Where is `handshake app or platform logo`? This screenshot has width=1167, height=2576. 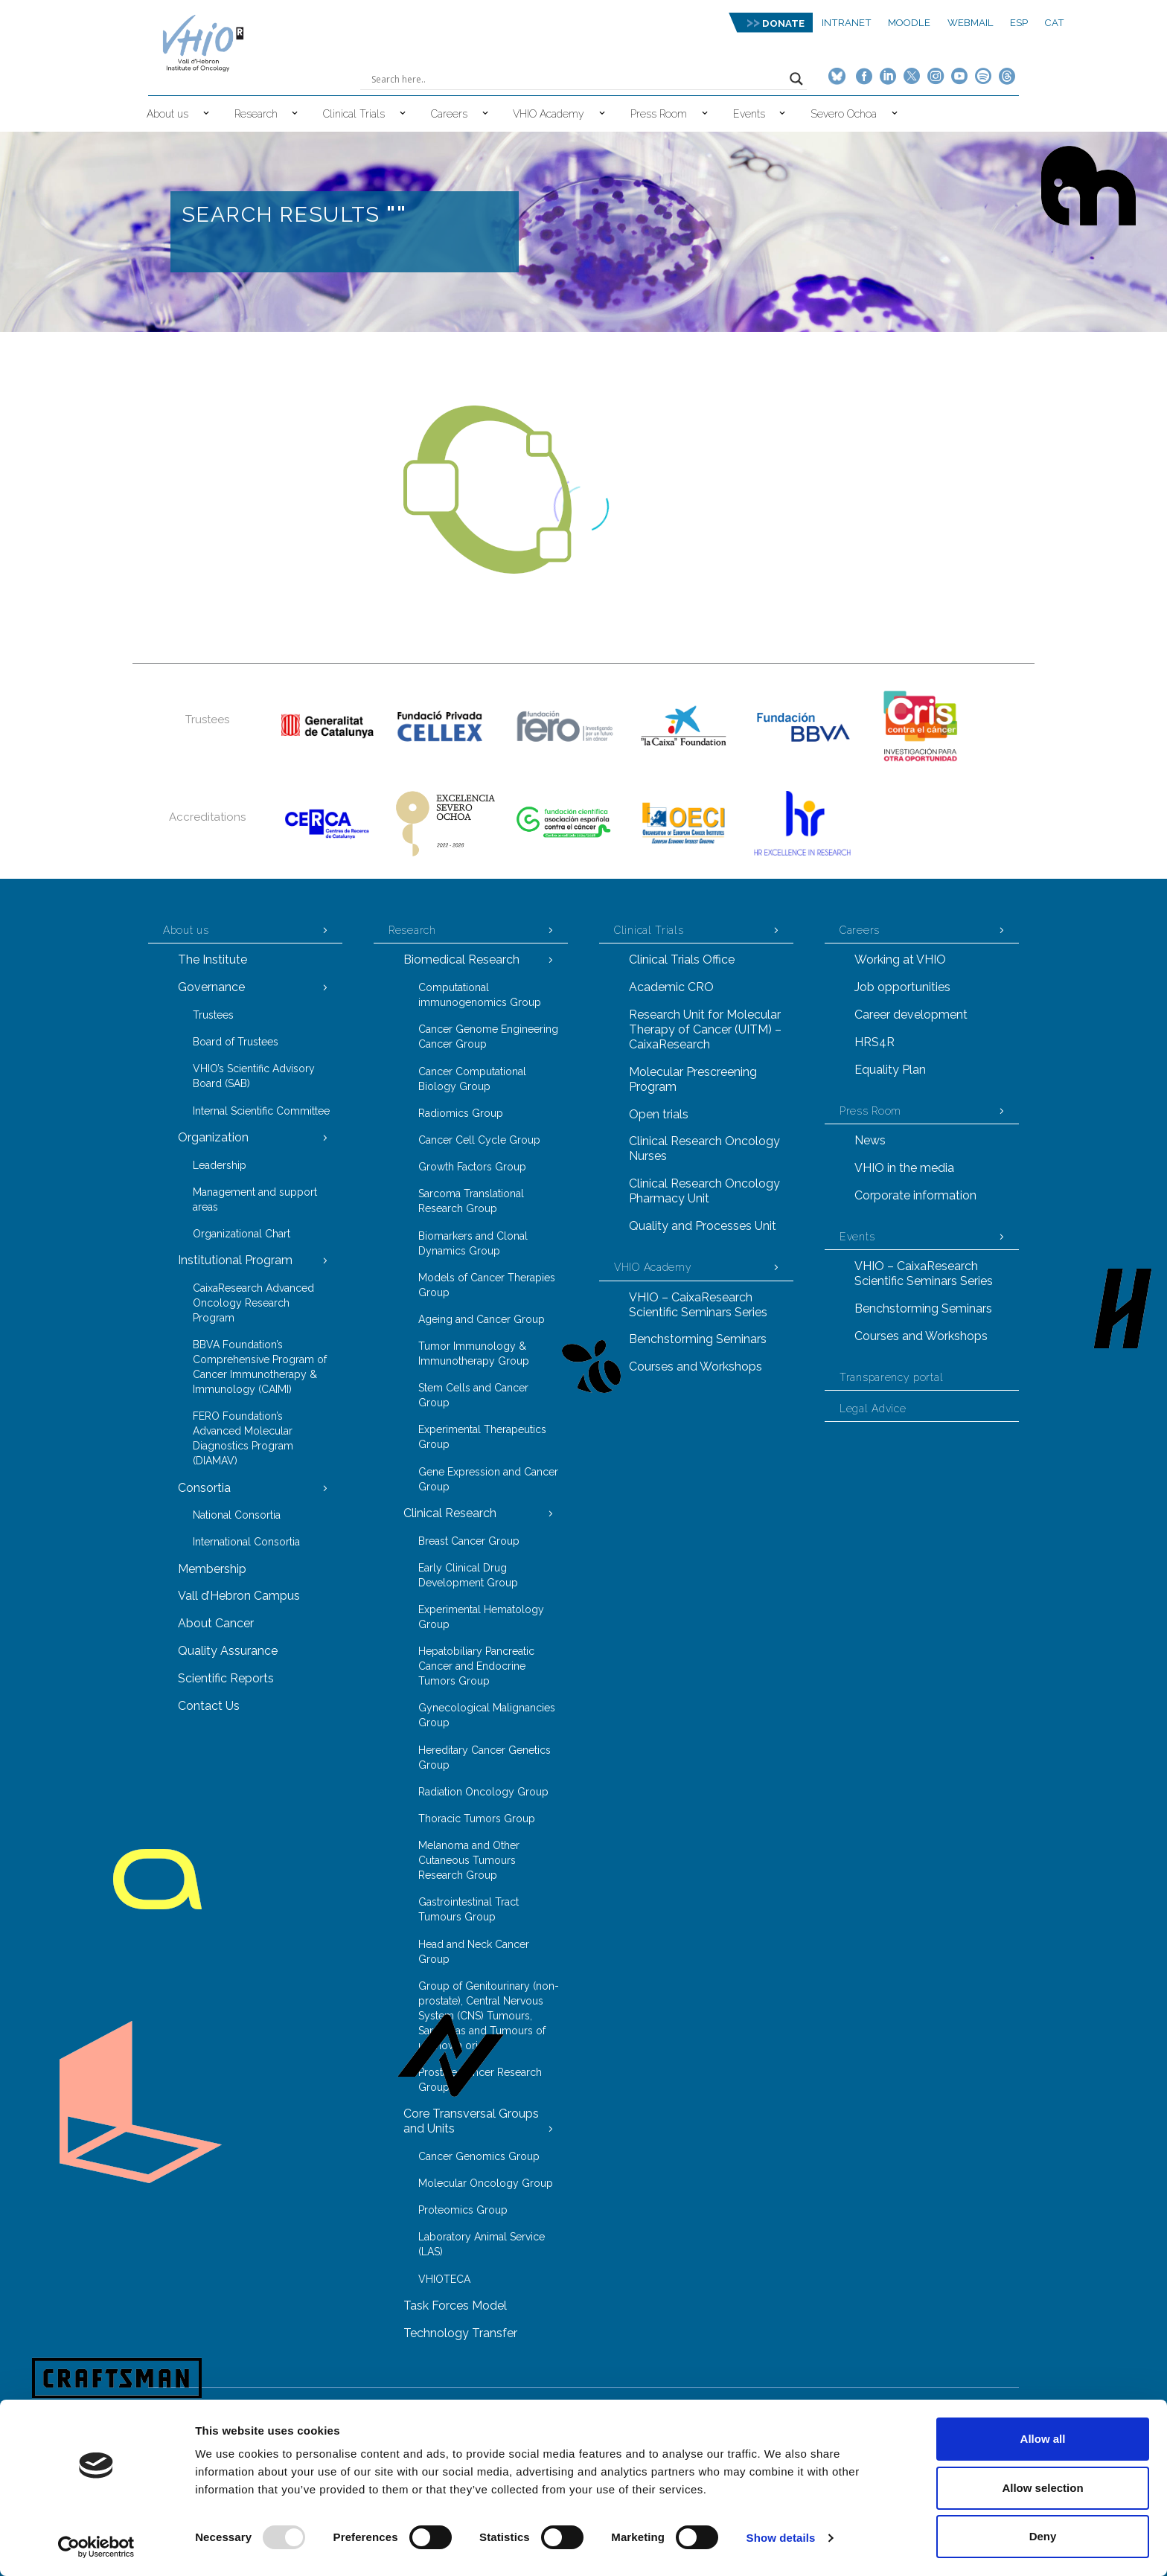 handshake app or platform logo is located at coordinates (1122, 1308).